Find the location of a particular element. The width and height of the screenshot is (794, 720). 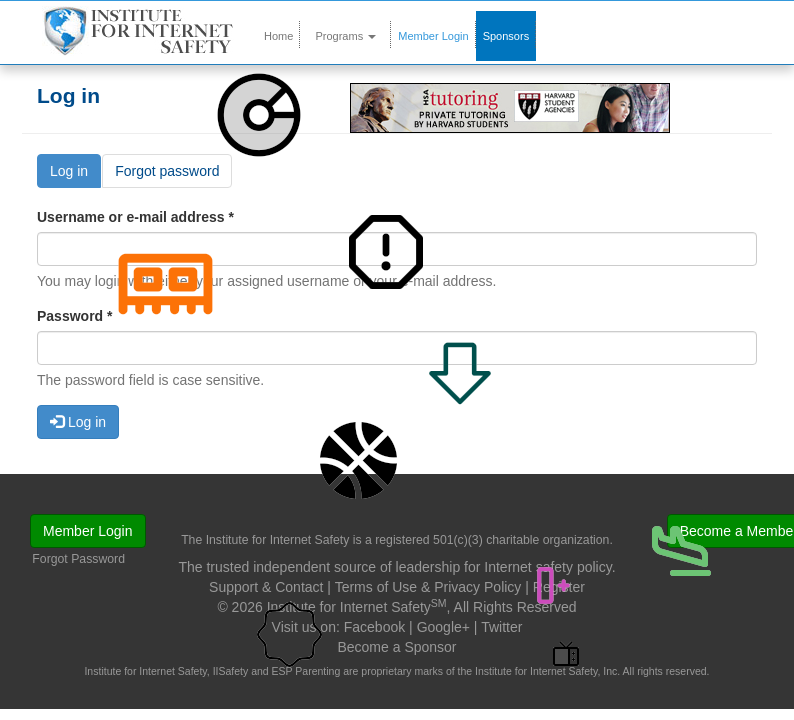

play or access music library is located at coordinates (259, 115).